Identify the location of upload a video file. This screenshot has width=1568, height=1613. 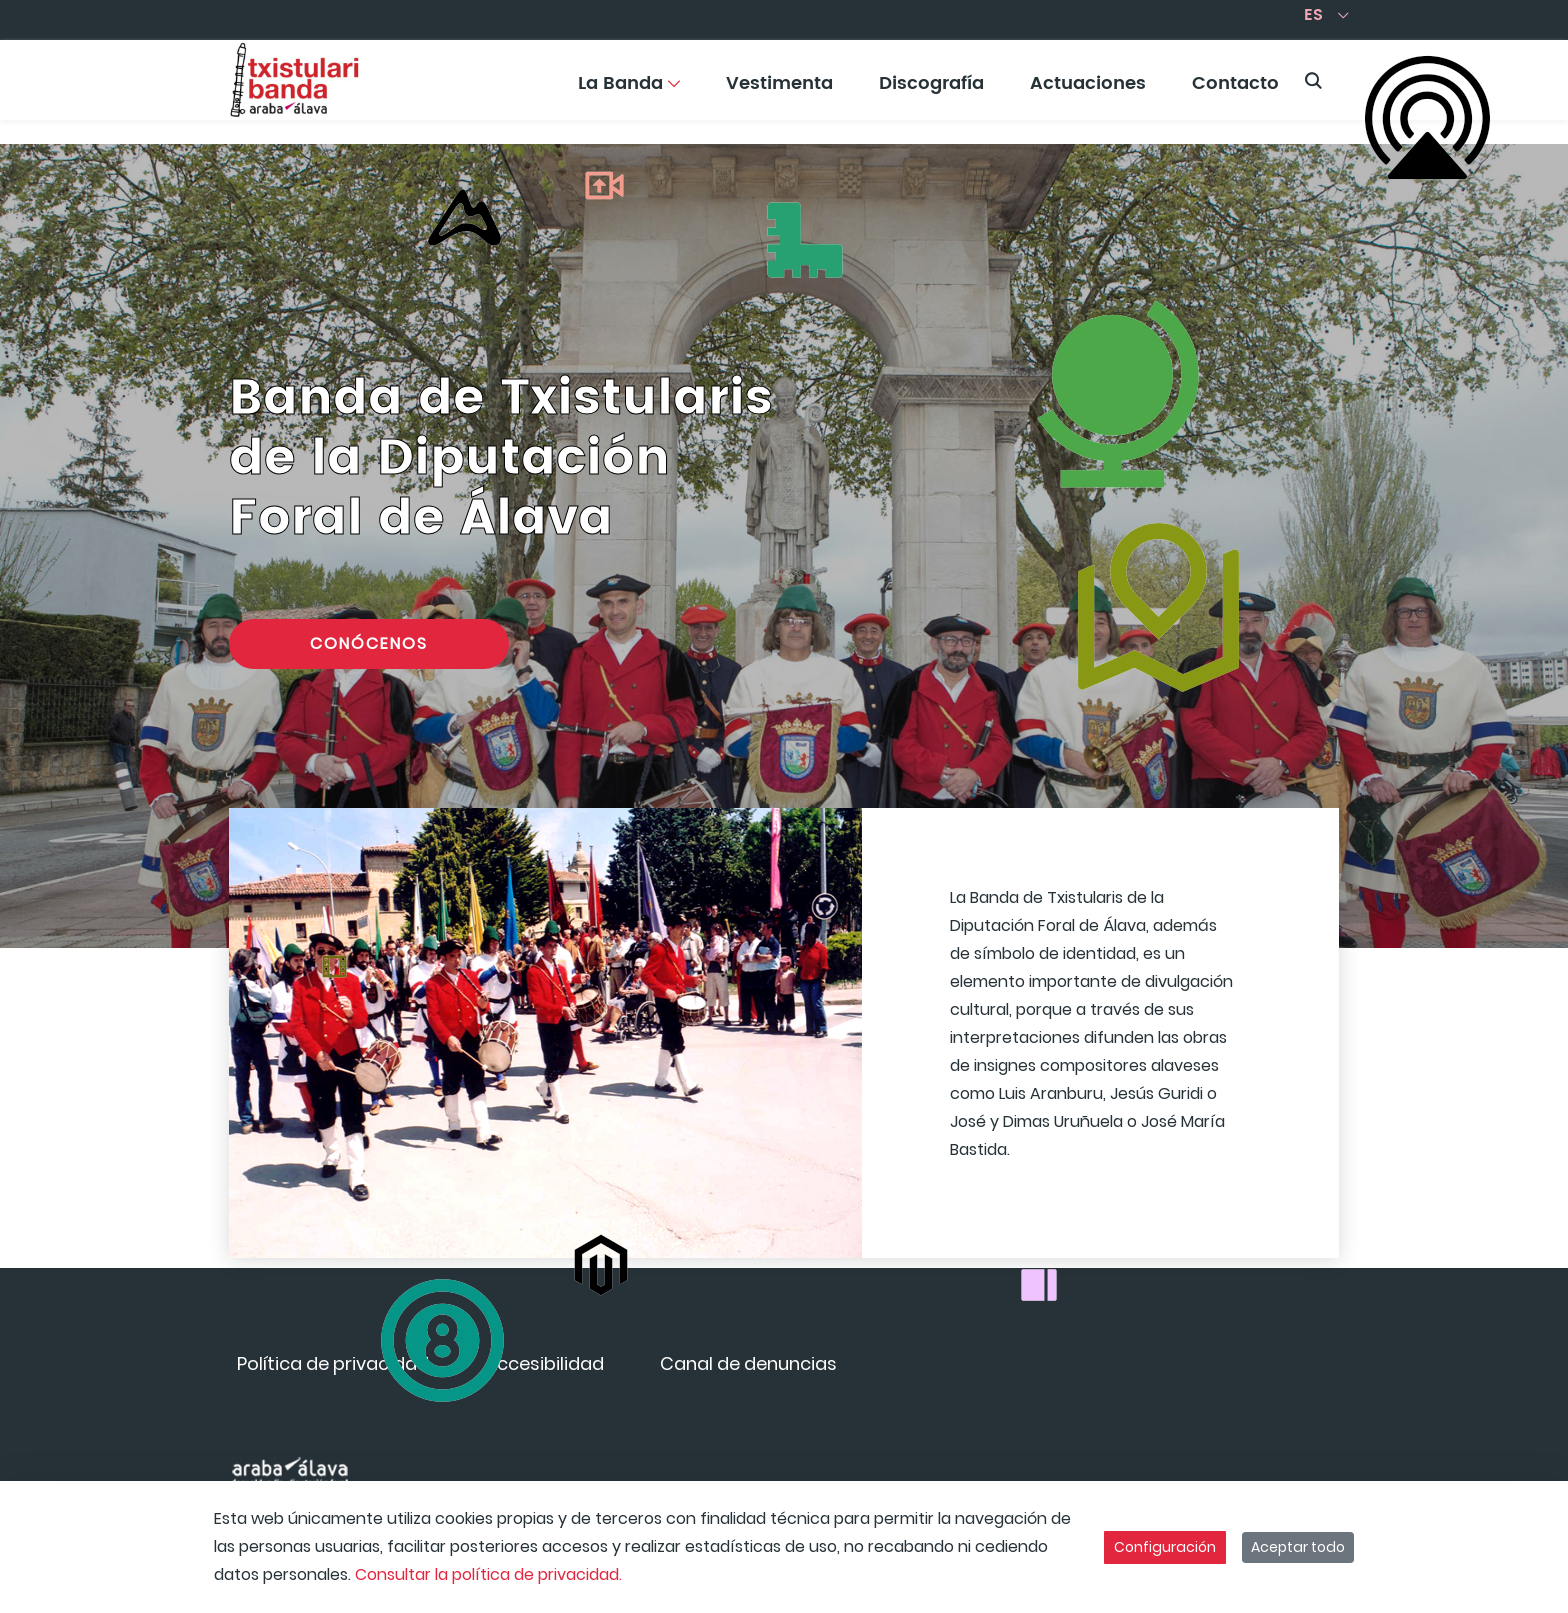
(604, 185).